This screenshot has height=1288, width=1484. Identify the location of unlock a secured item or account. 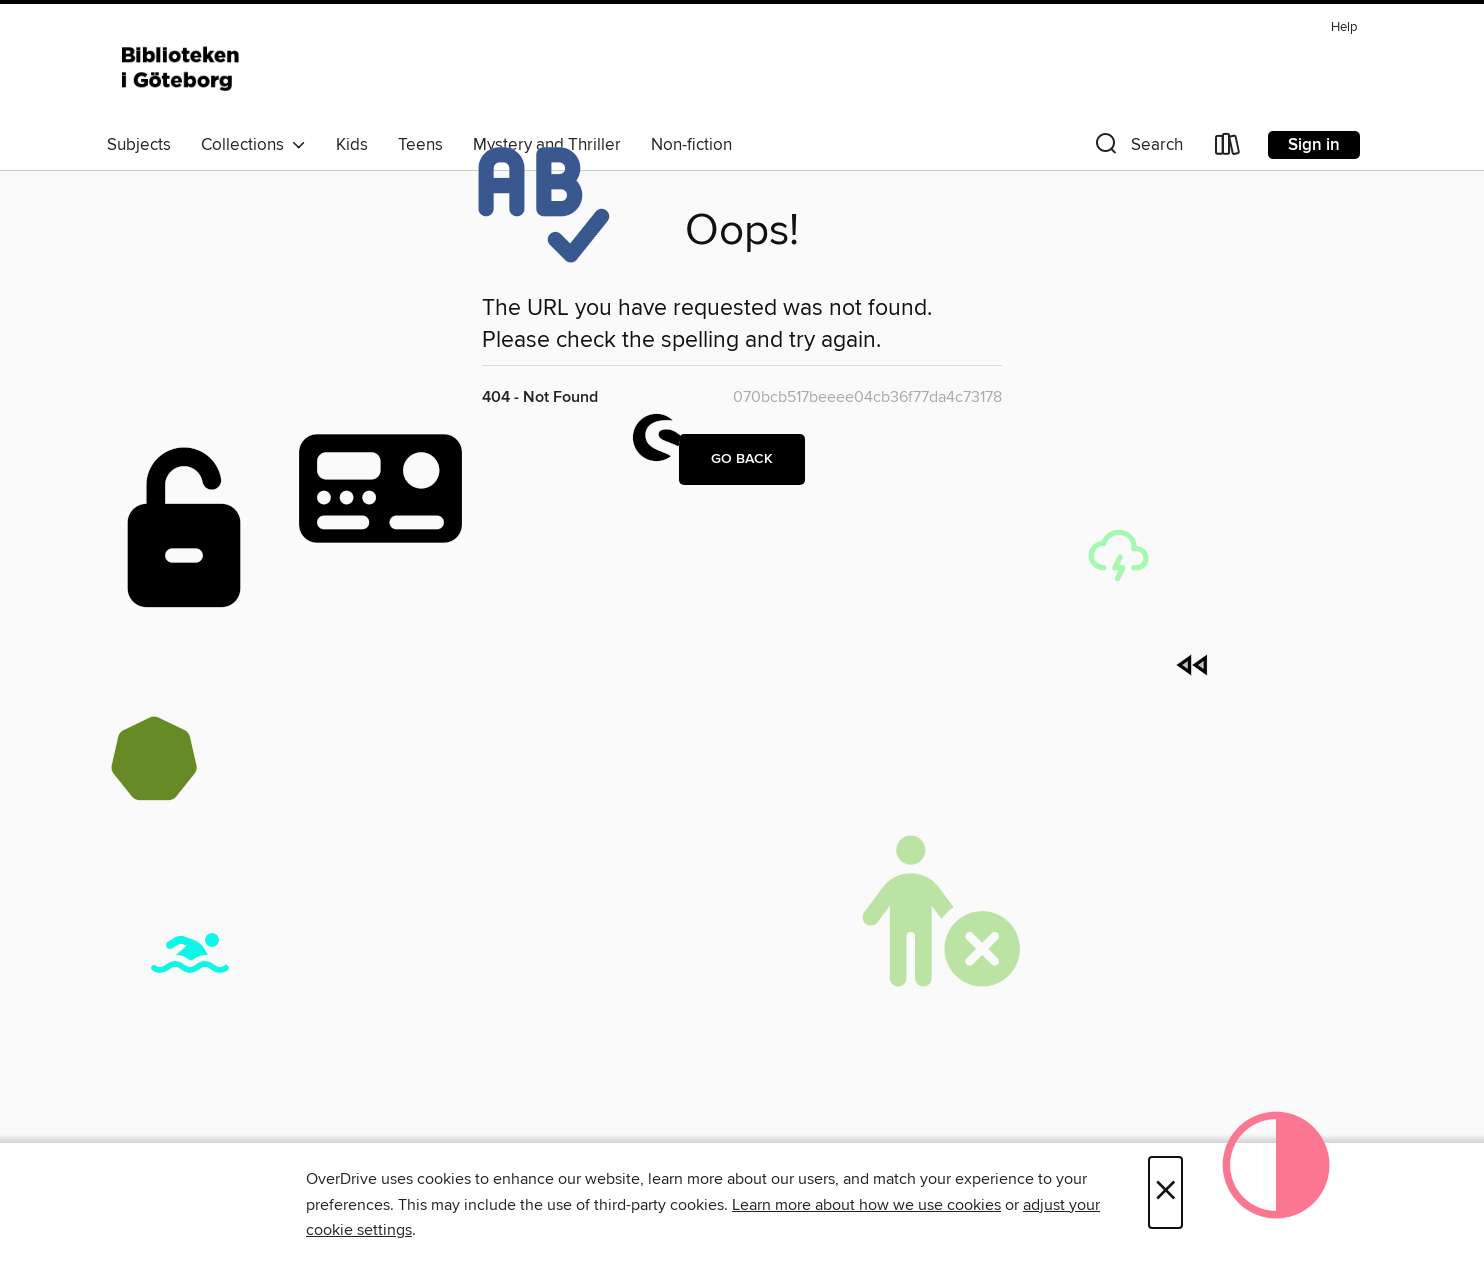
(184, 532).